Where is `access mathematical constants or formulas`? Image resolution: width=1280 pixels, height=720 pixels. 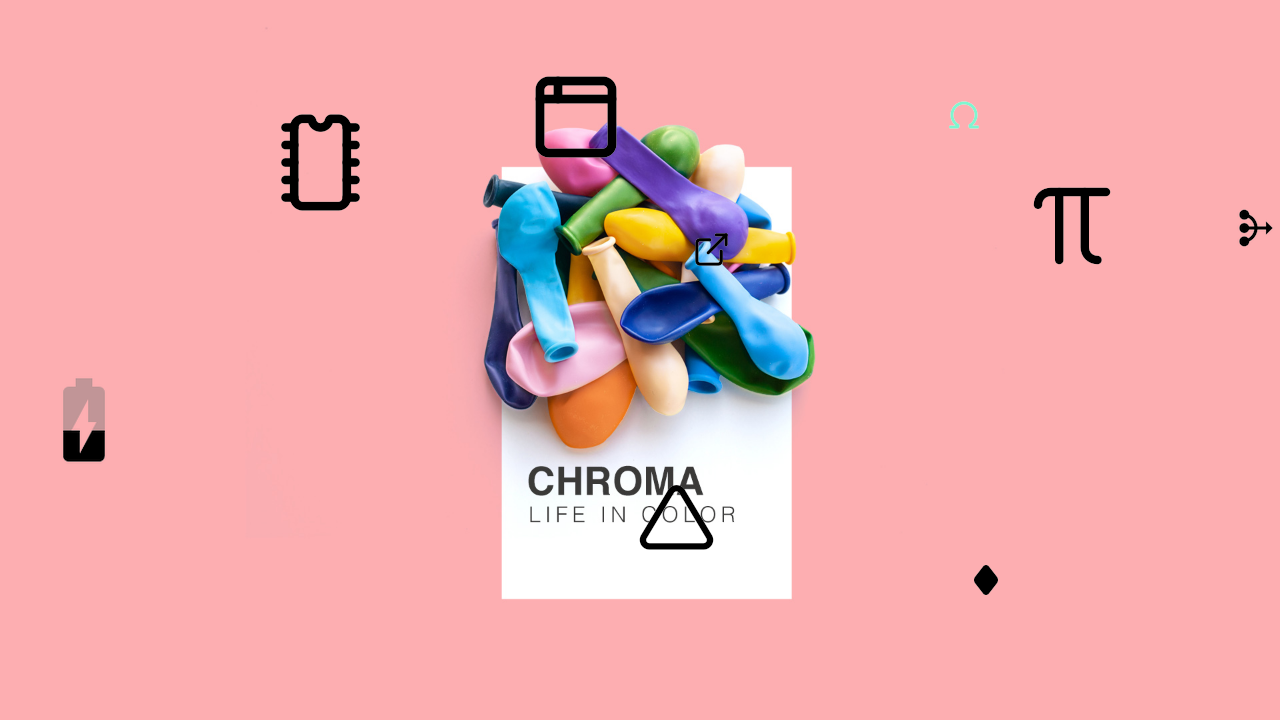 access mathematical constants or formulas is located at coordinates (1072, 226).